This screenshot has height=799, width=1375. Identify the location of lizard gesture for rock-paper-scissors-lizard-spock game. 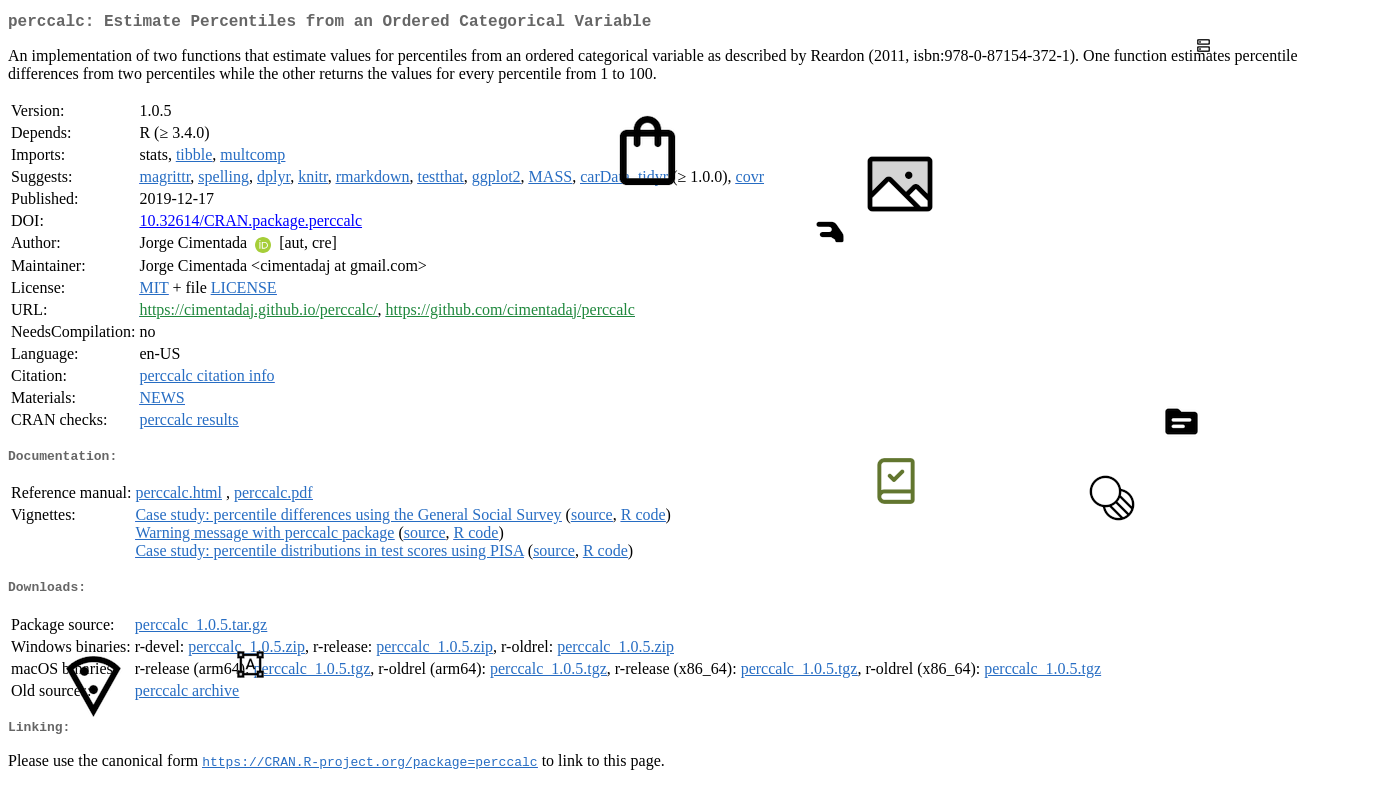
(830, 232).